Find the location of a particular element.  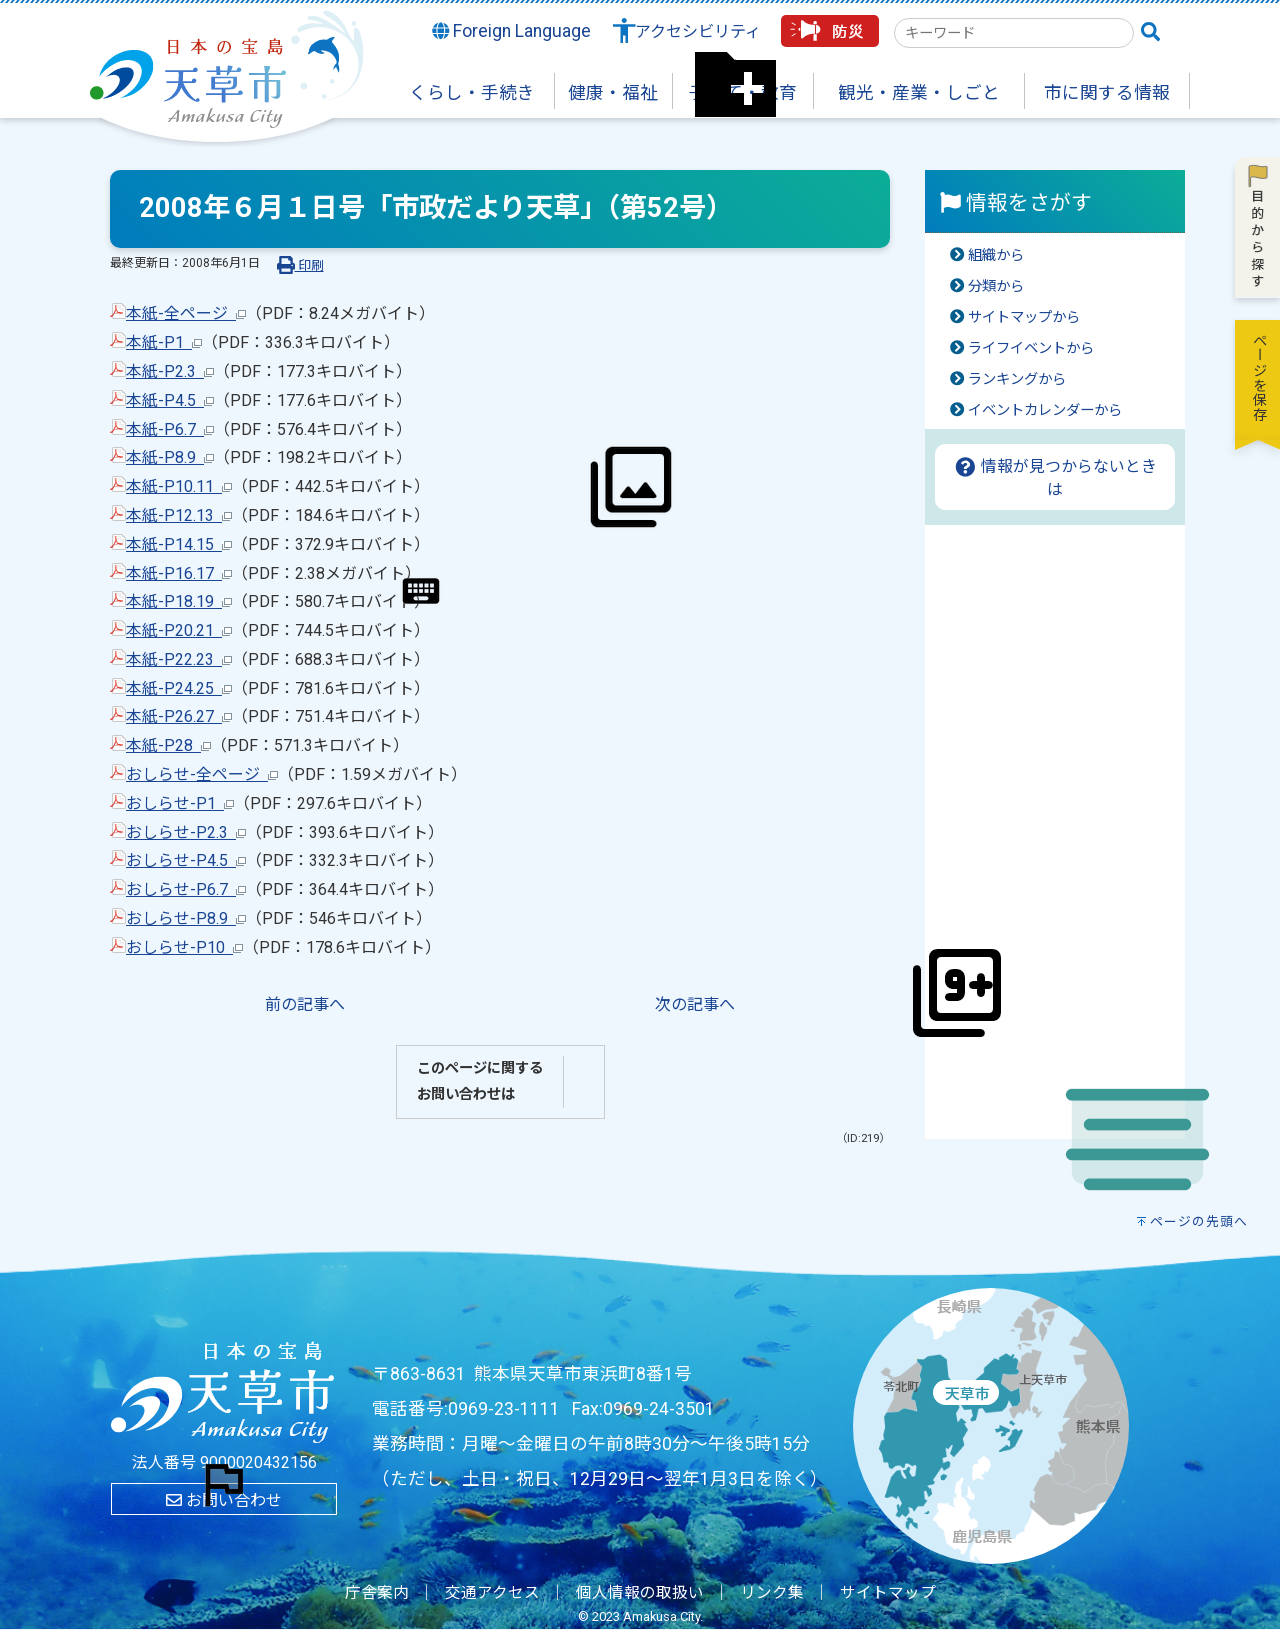

create a new folder is located at coordinates (735, 84).